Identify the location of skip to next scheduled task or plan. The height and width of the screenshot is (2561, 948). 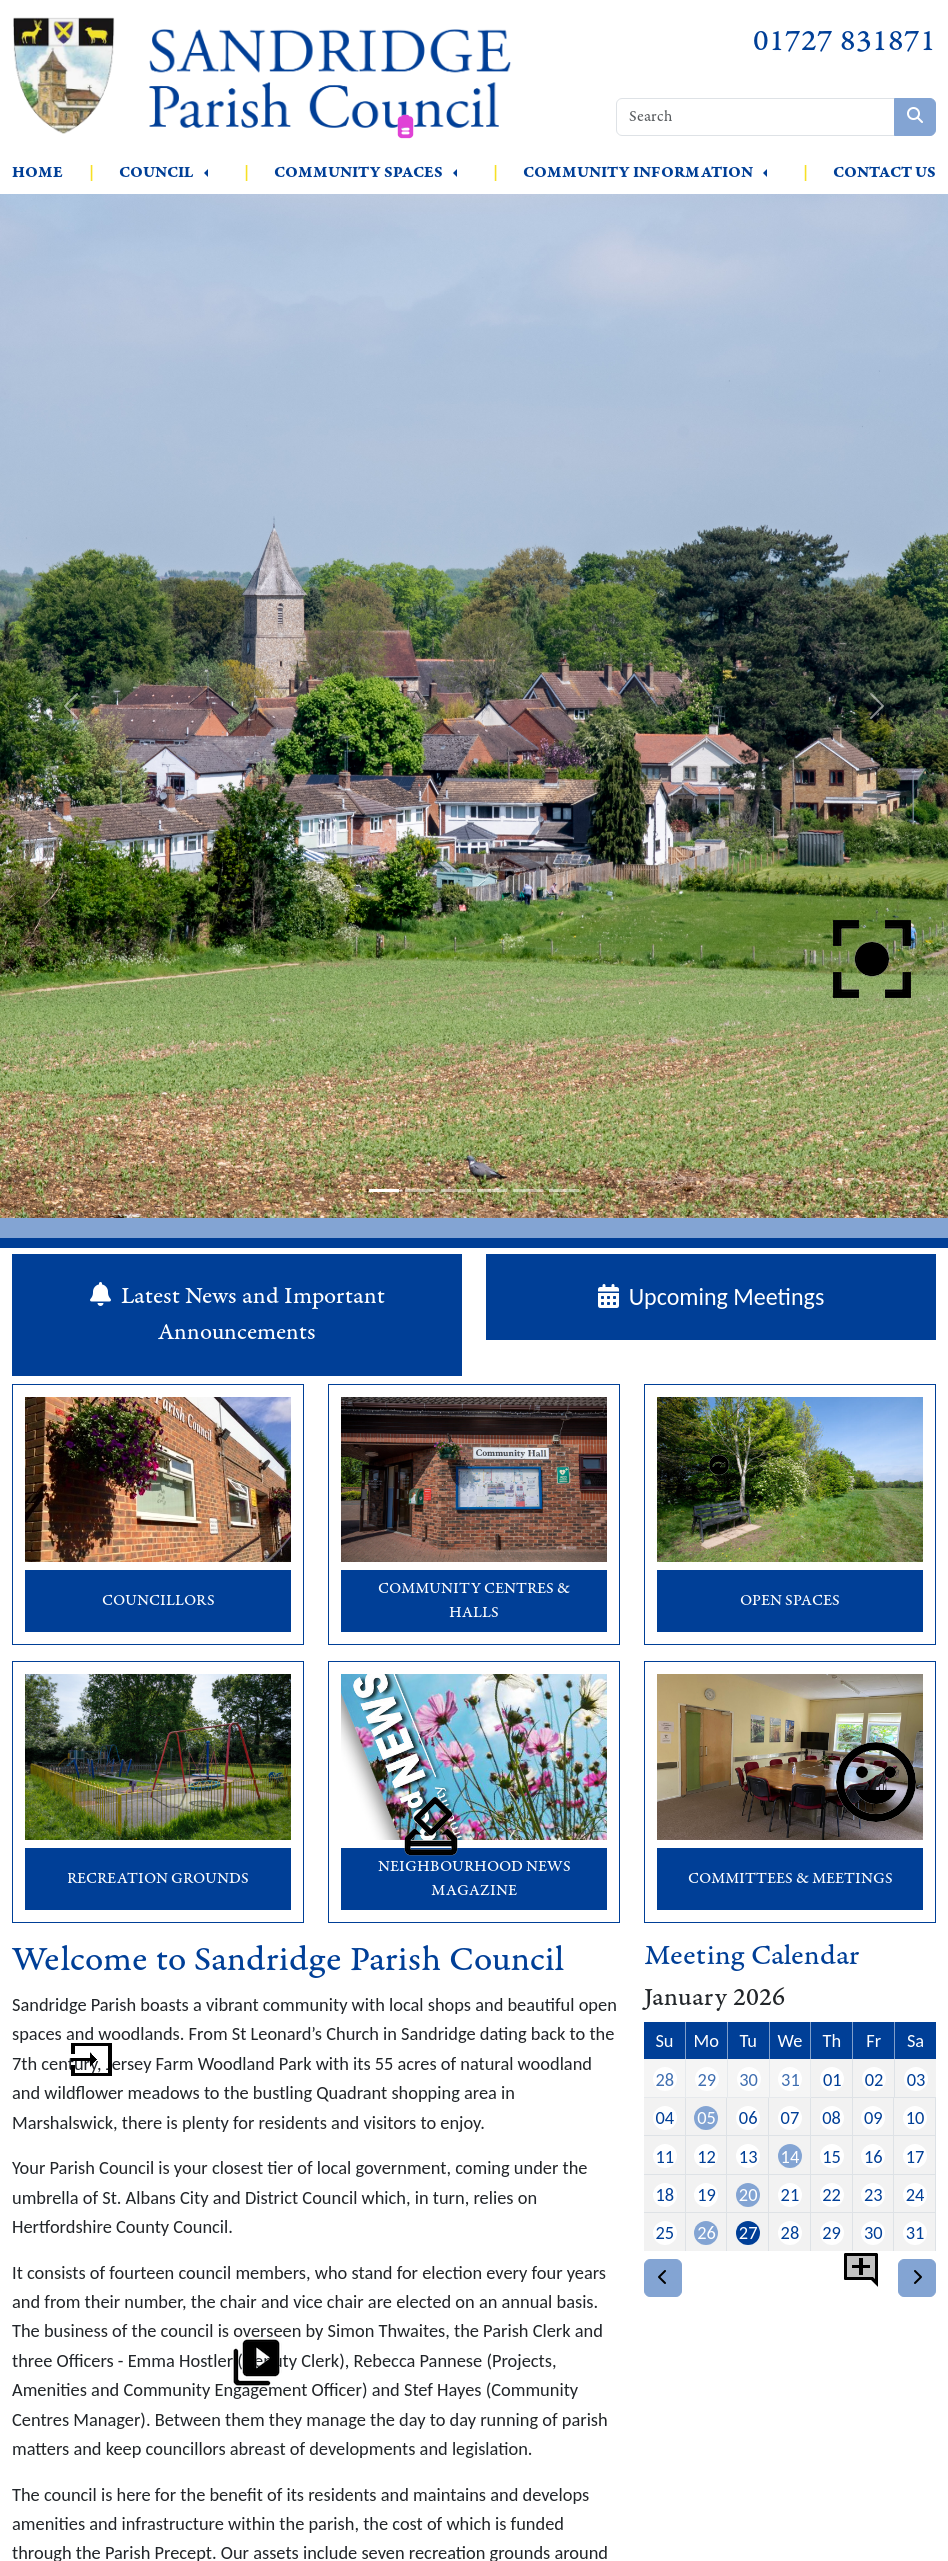
(719, 1465).